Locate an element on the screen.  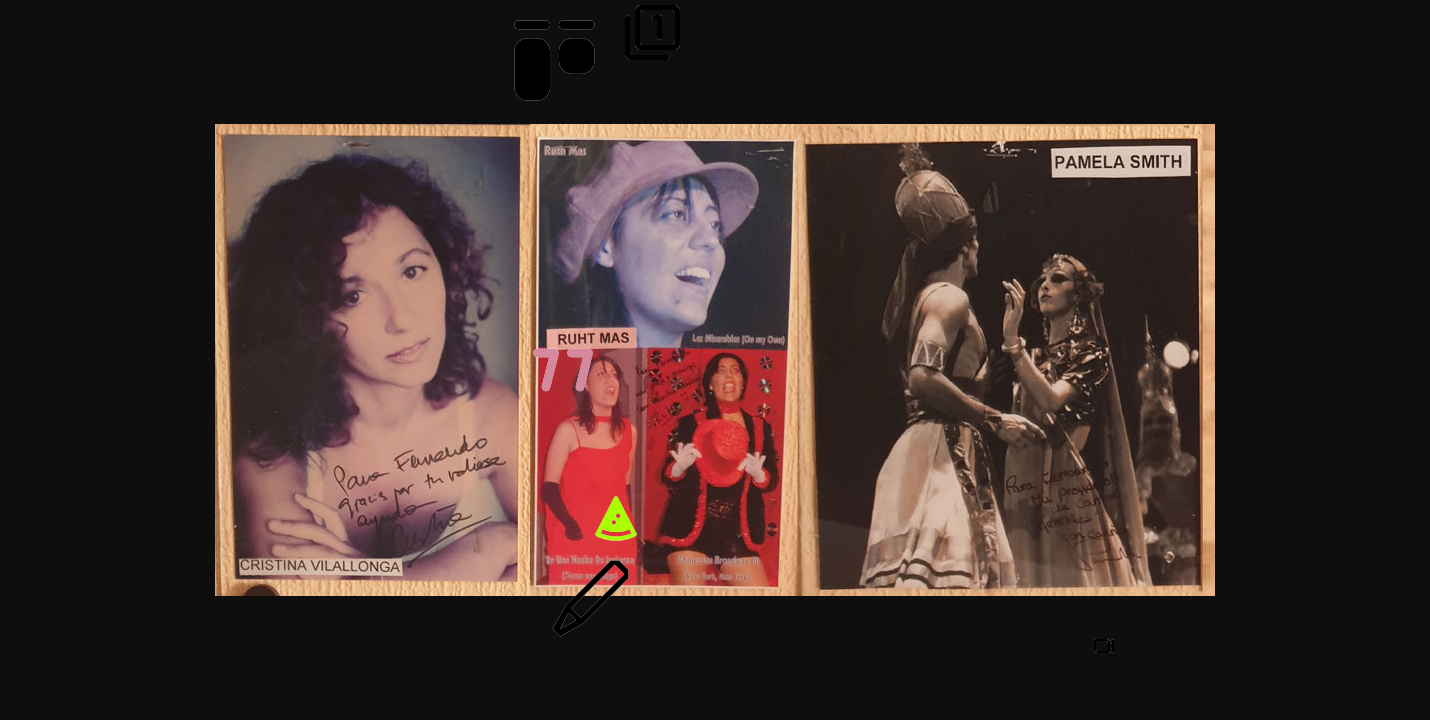
switch to kanban board view is located at coordinates (554, 60).